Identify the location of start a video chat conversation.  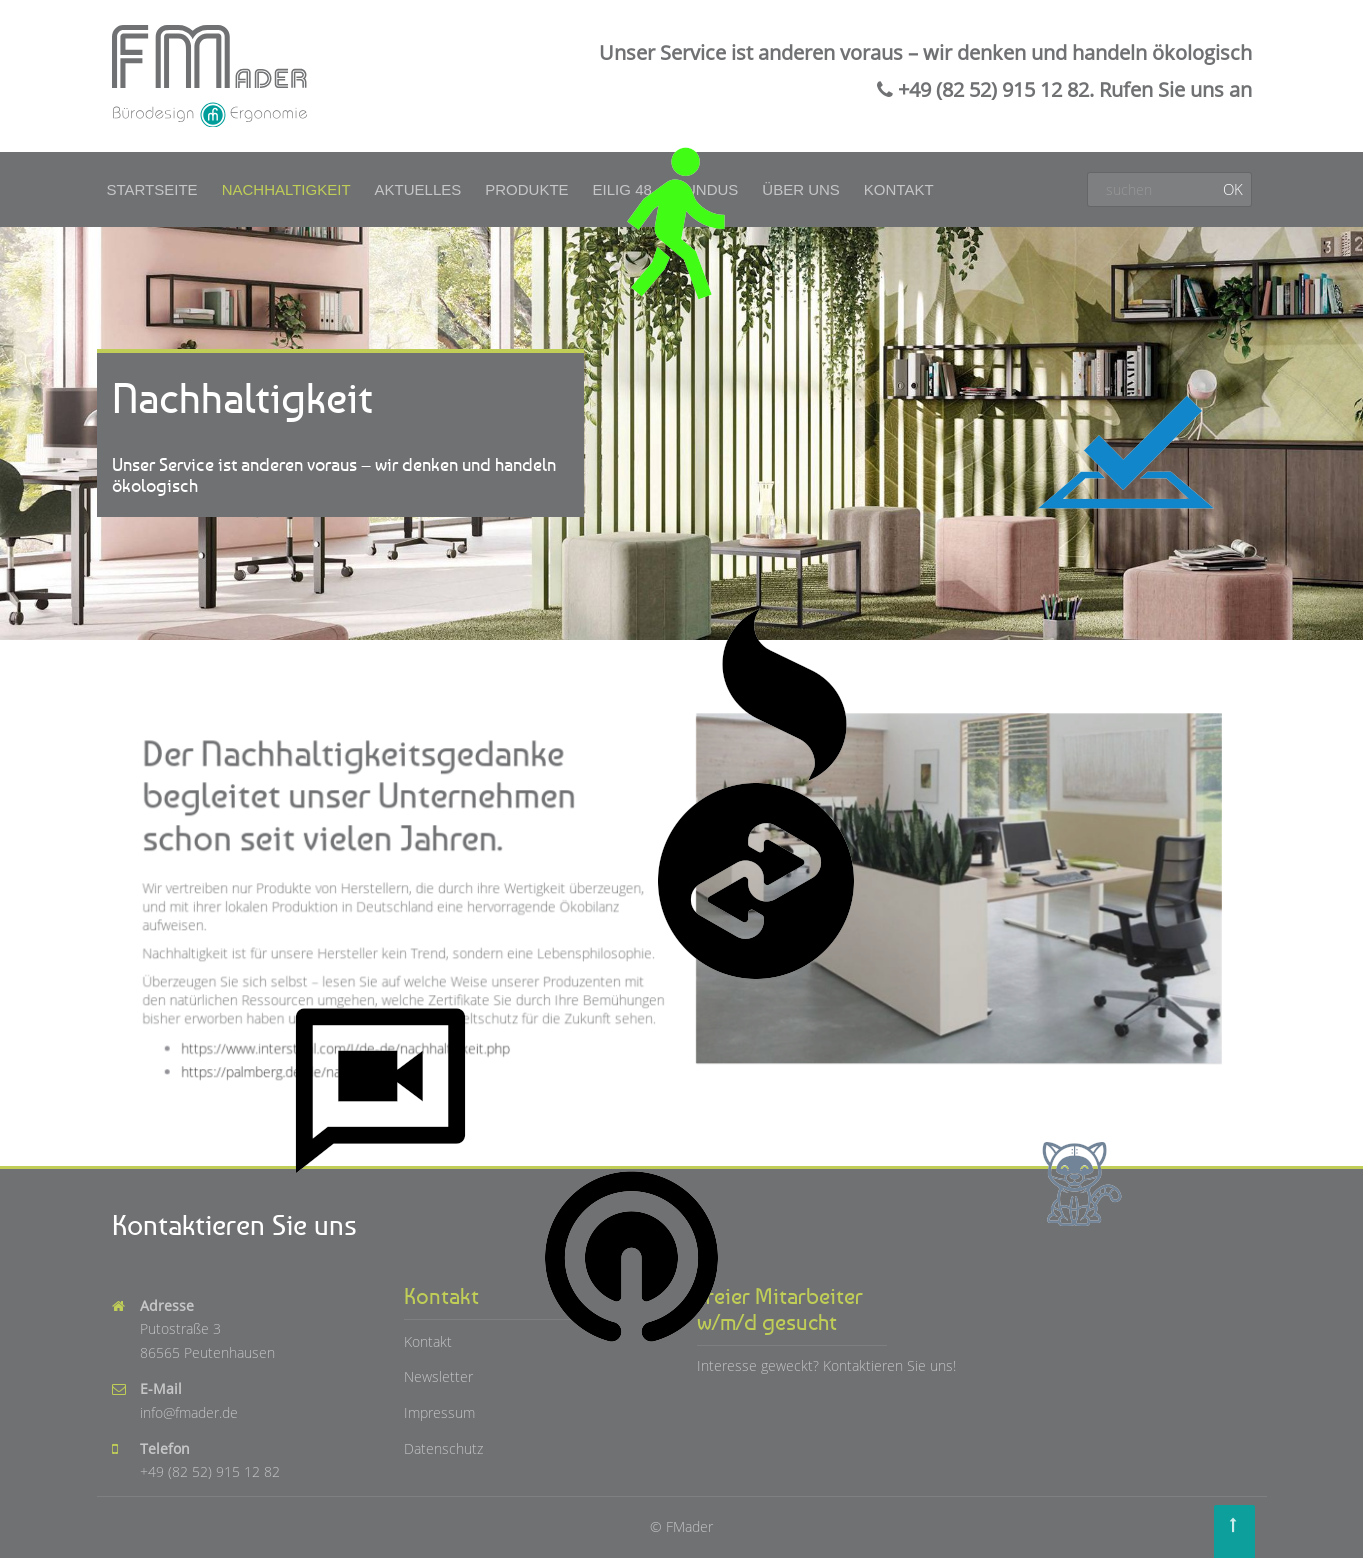
(380, 1084).